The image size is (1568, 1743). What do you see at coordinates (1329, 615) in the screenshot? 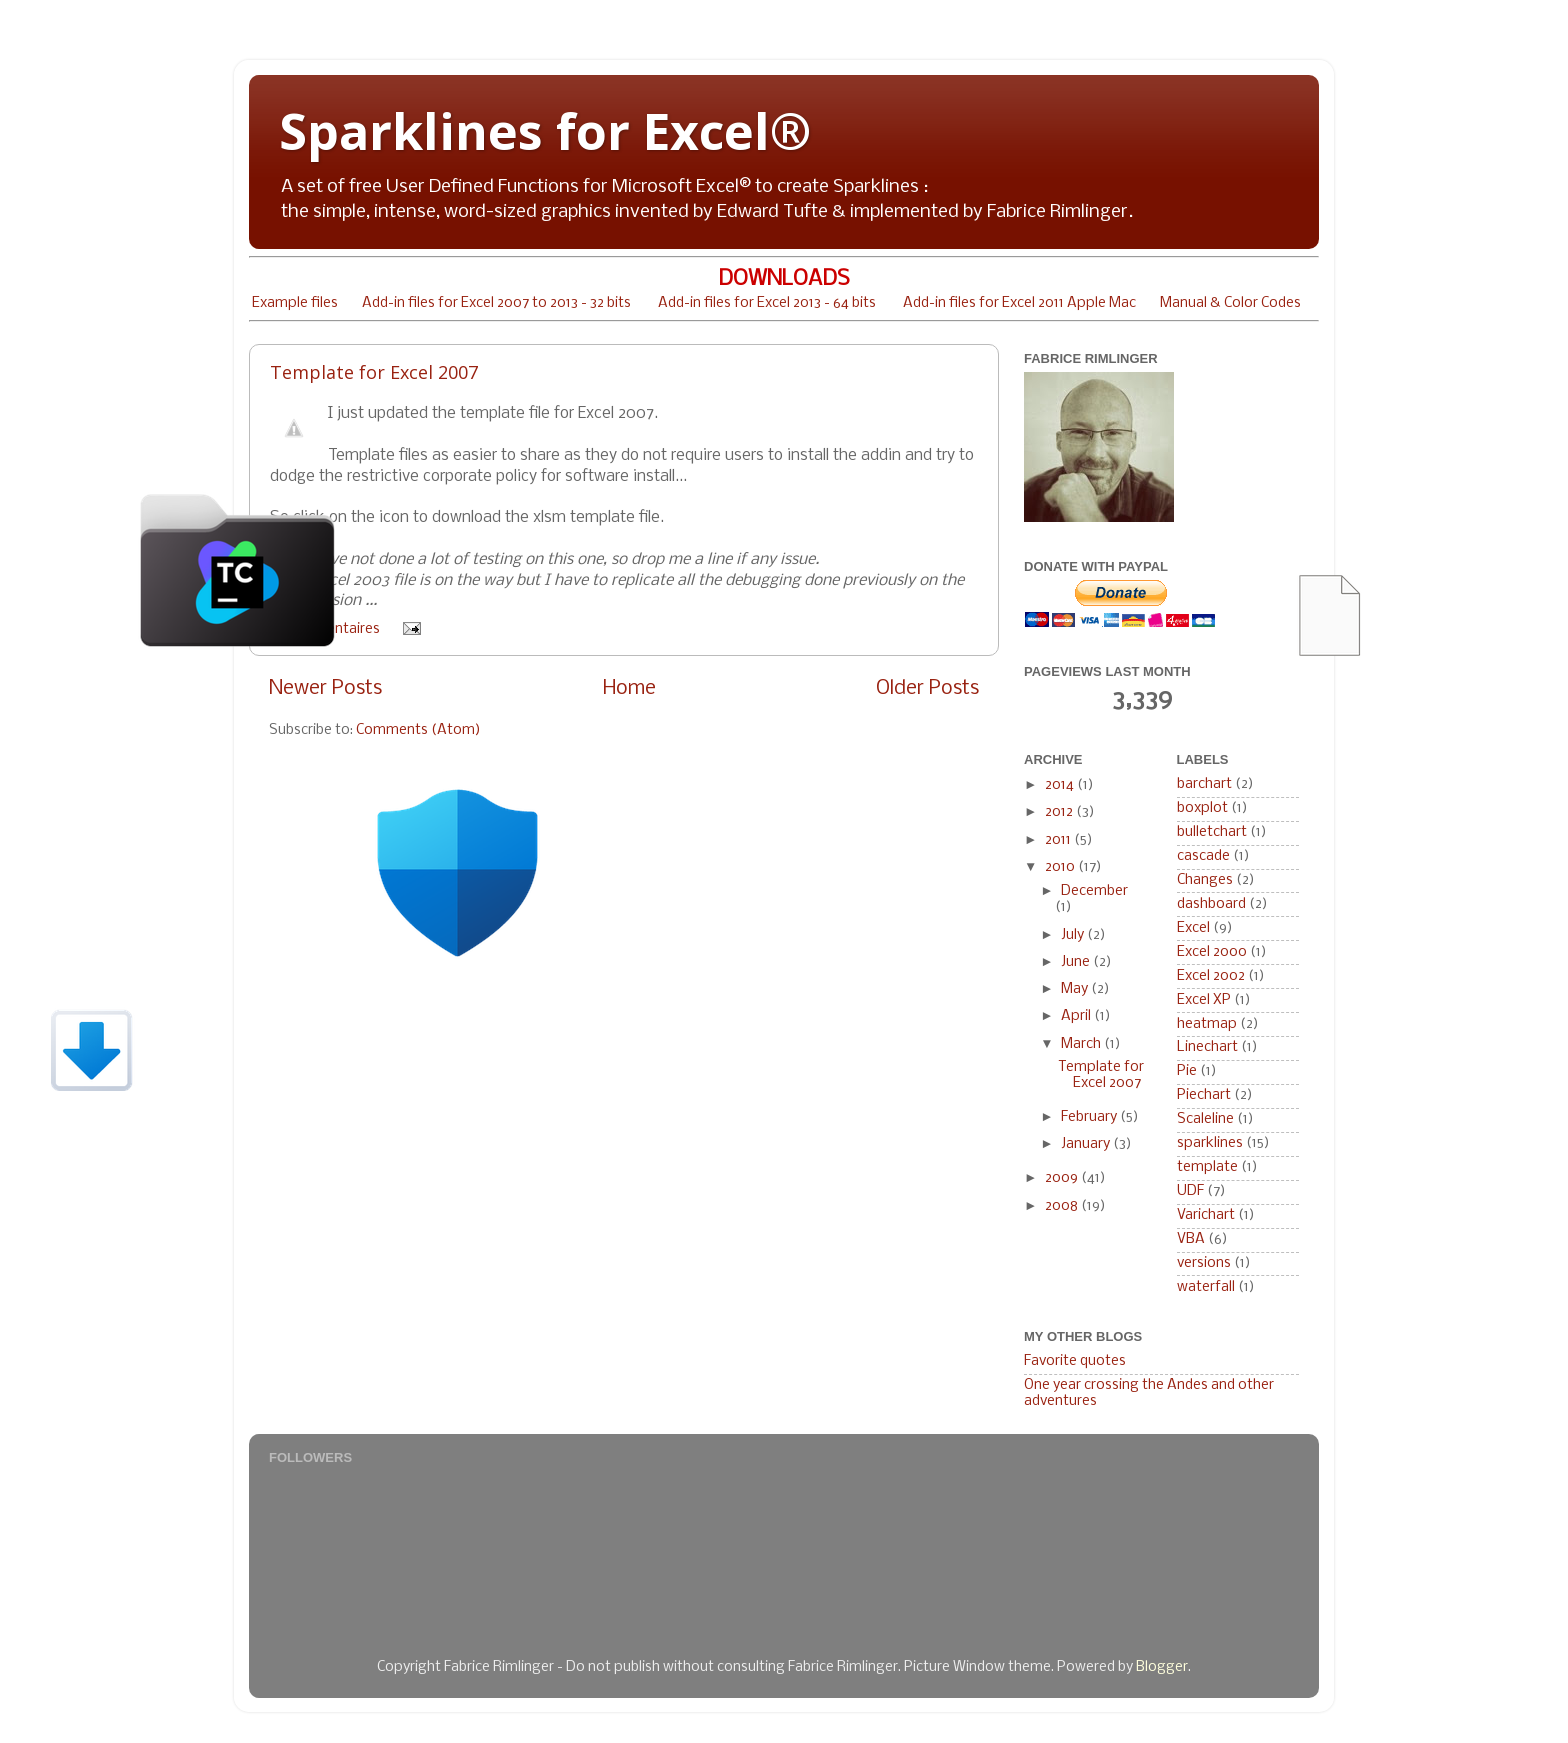
I see `a generic file or document` at bounding box center [1329, 615].